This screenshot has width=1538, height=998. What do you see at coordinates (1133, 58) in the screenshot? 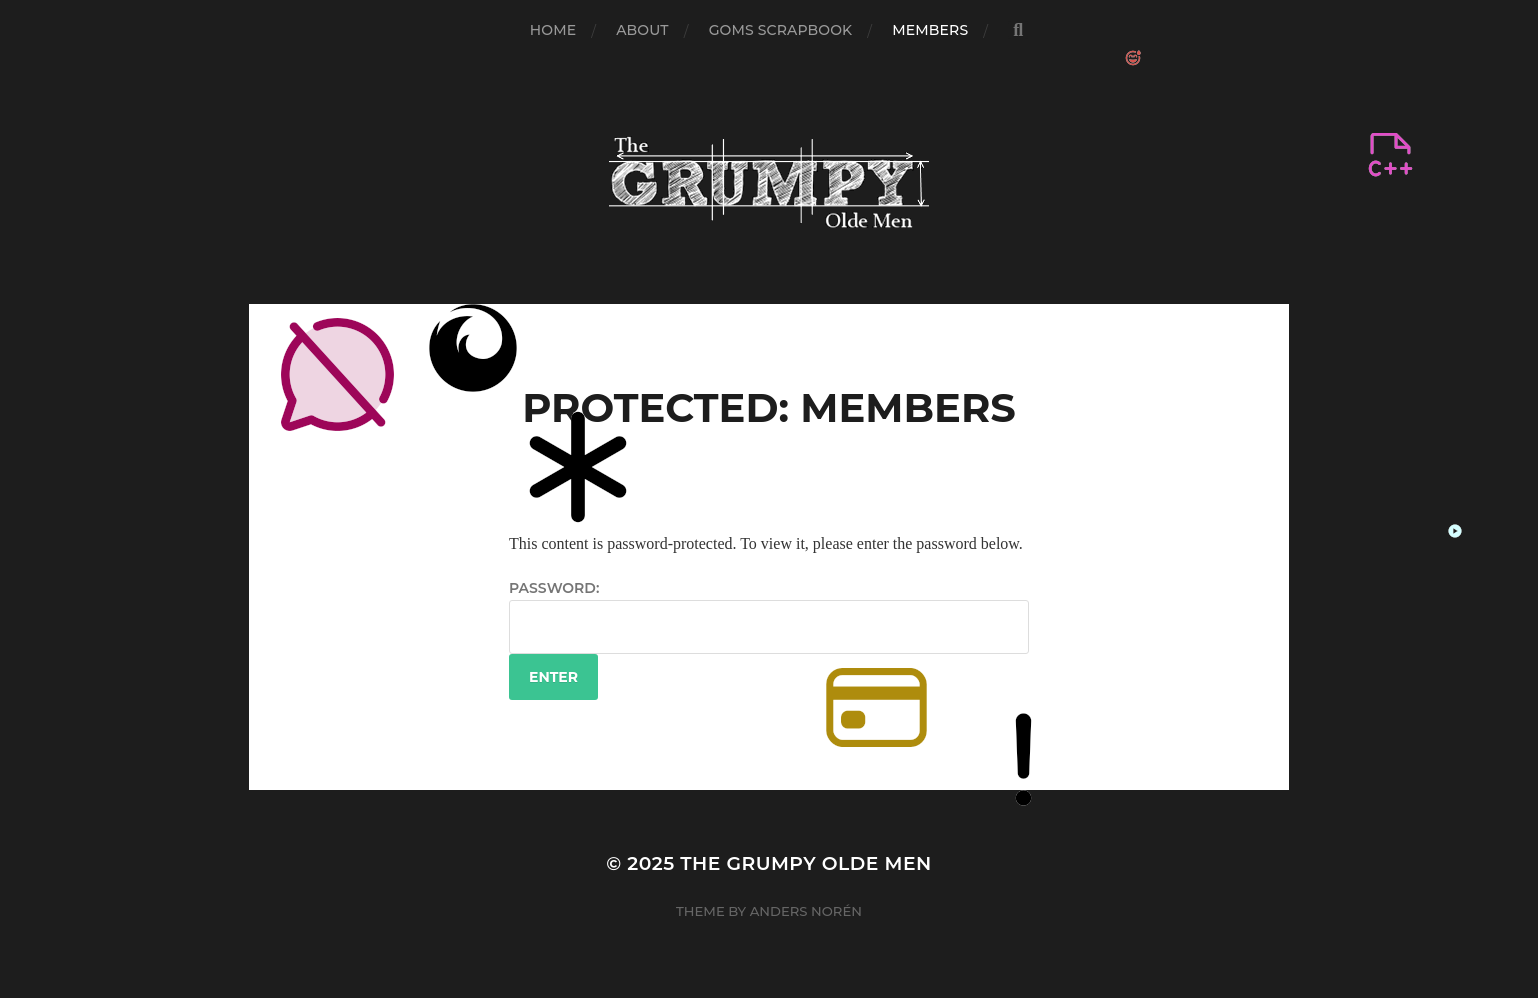
I see `react with a nervous or relieved expression` at bounding box center [1133, 58].